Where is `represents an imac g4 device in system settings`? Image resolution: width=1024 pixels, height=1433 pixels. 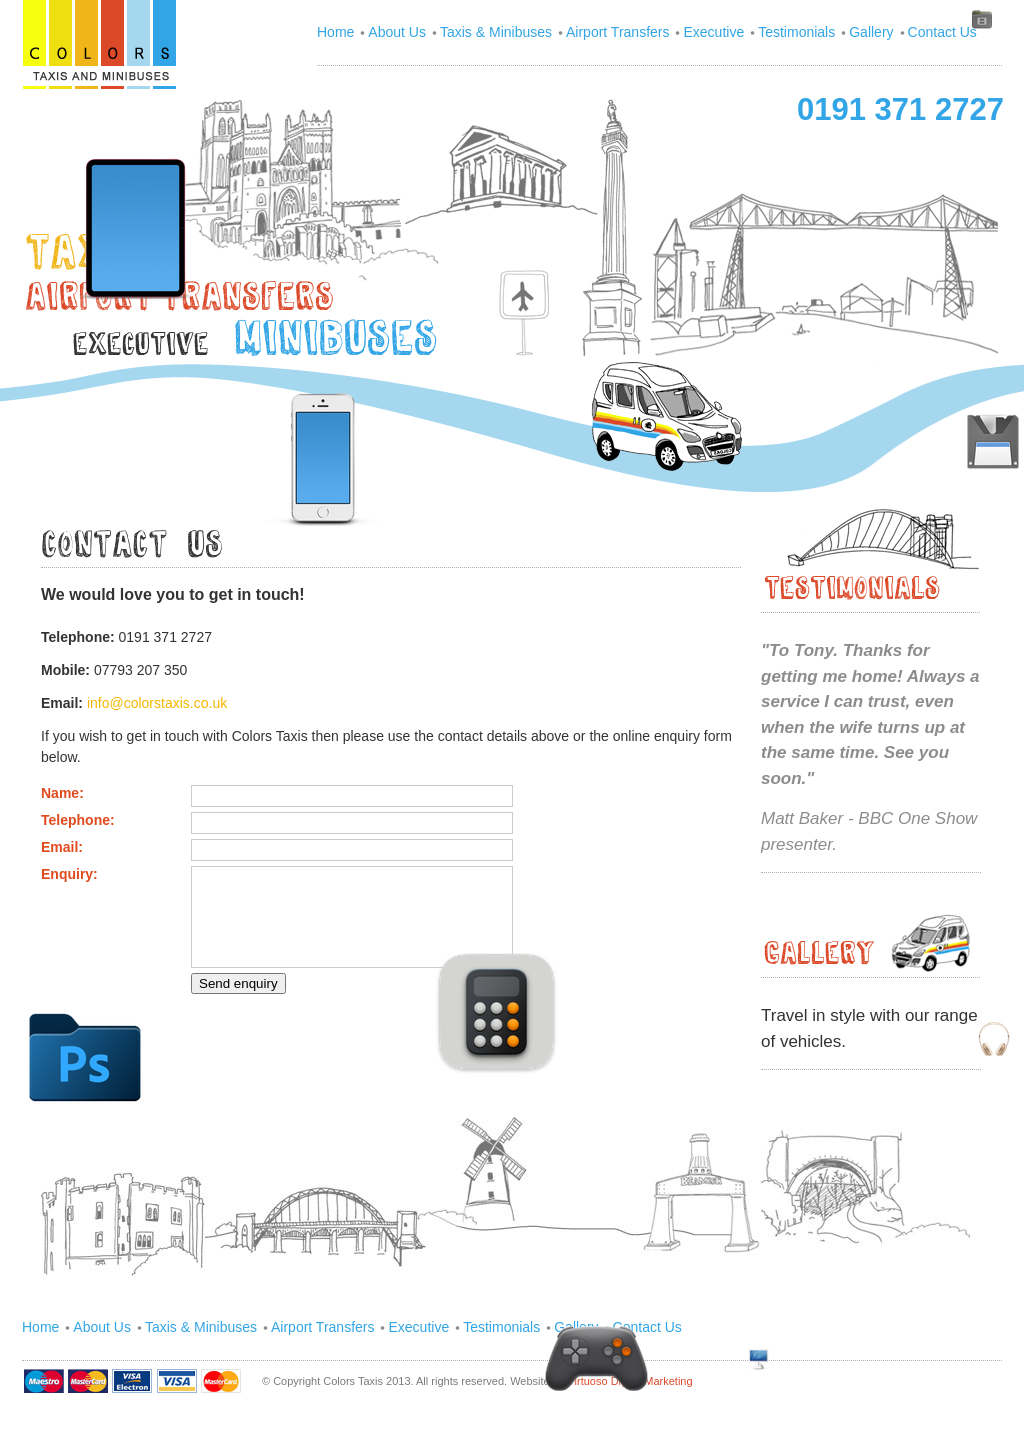 represents an imac g4 device in system settings is located at coordinates (758, 1358).